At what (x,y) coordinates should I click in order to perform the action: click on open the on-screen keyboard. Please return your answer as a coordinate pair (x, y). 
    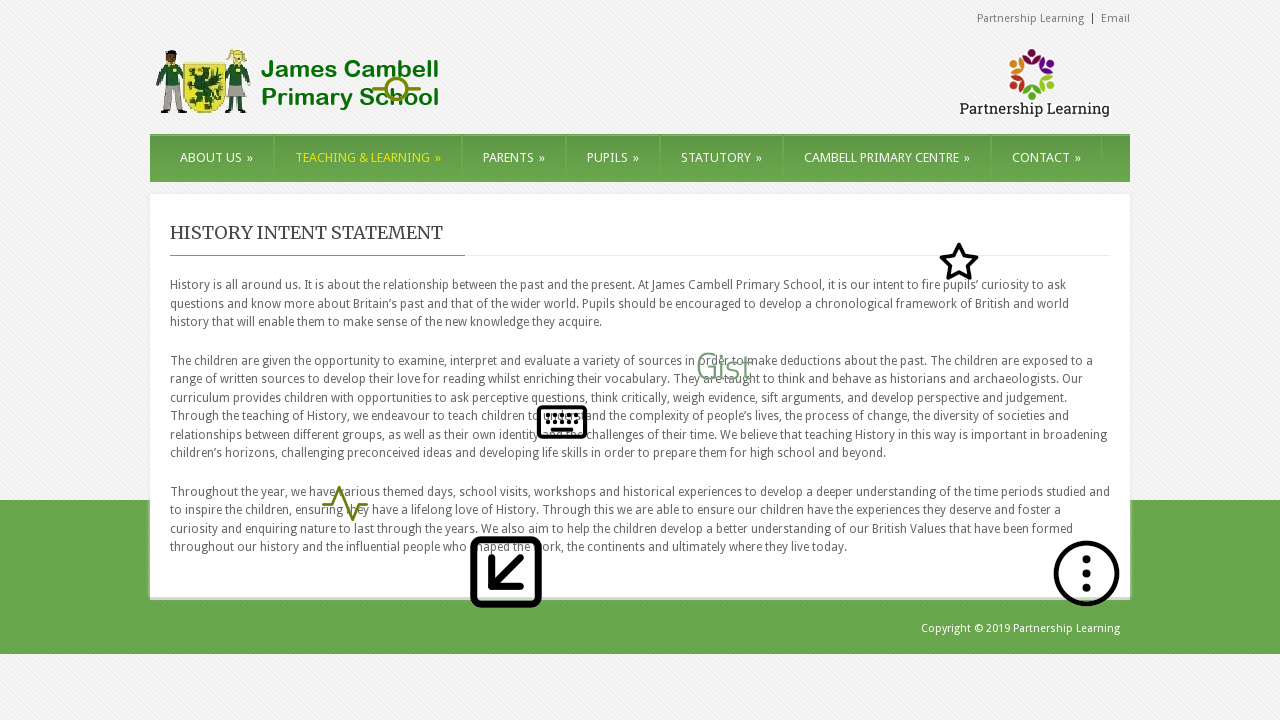
    Looking at the image, I should click on (562, 422).